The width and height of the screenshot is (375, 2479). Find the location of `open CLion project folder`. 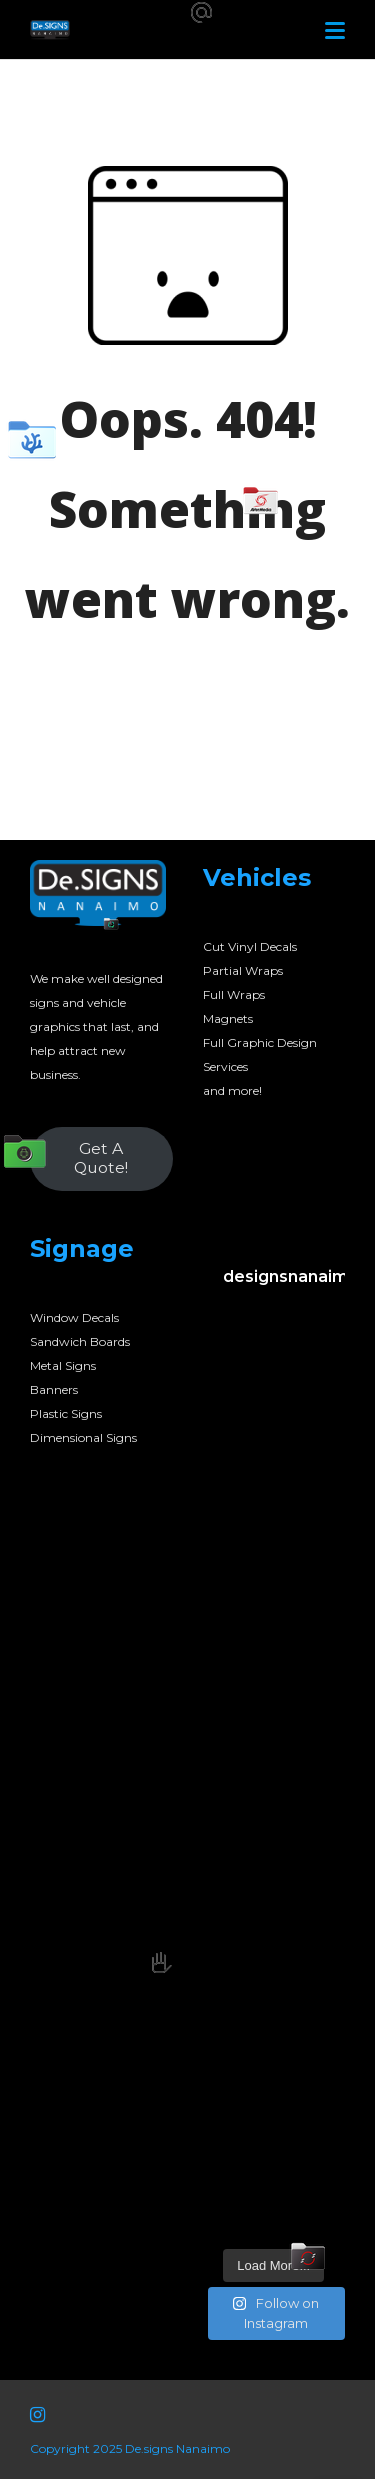

open CLion project folder is located at coordinates (111, 924).